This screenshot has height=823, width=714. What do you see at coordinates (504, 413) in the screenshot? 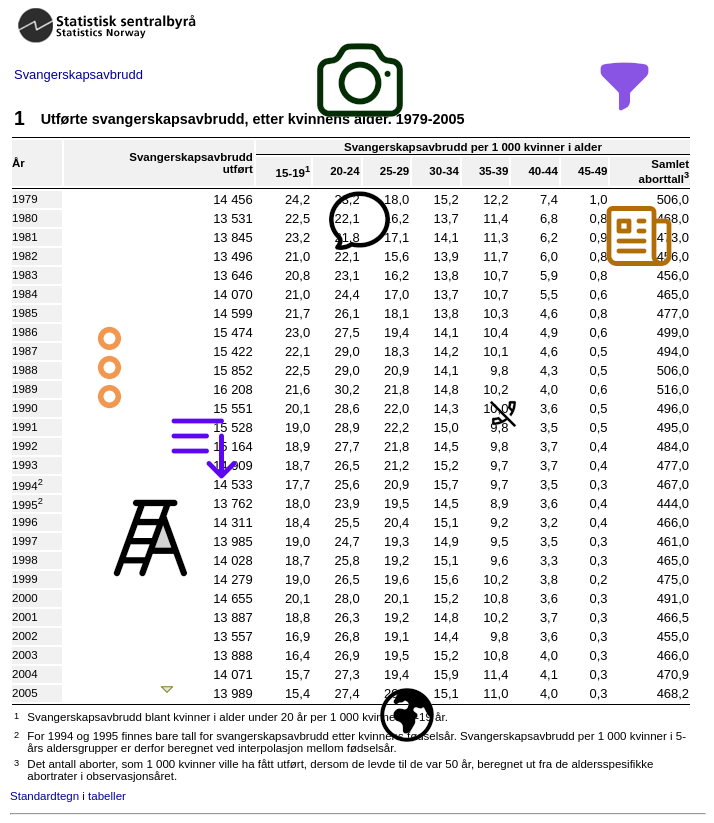
I see `phone calls are disabled or unavailable` at bounding box center [504, 413].